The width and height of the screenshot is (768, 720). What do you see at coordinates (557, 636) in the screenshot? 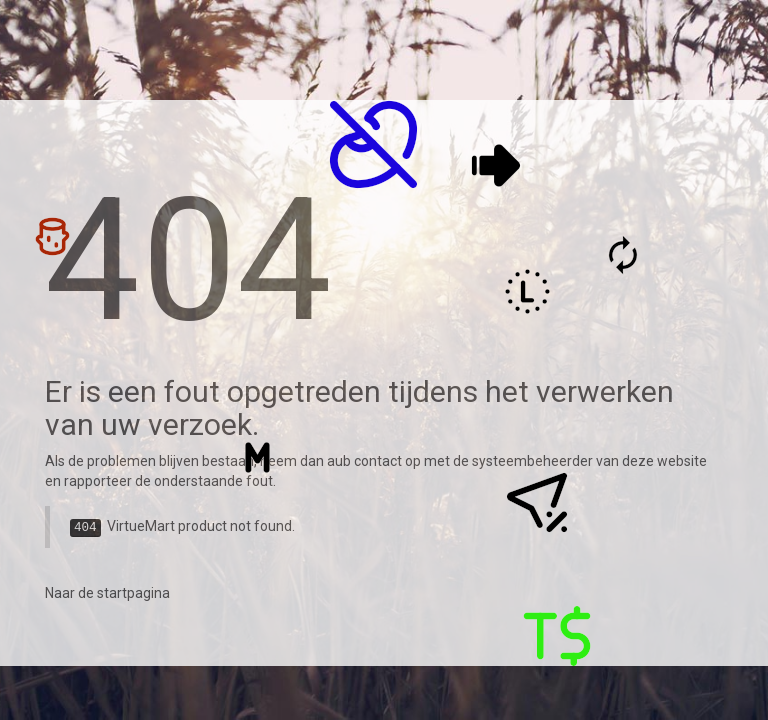
I see `represents Tongan paʻanga currency (T$)` at bounding box center [557, 636].